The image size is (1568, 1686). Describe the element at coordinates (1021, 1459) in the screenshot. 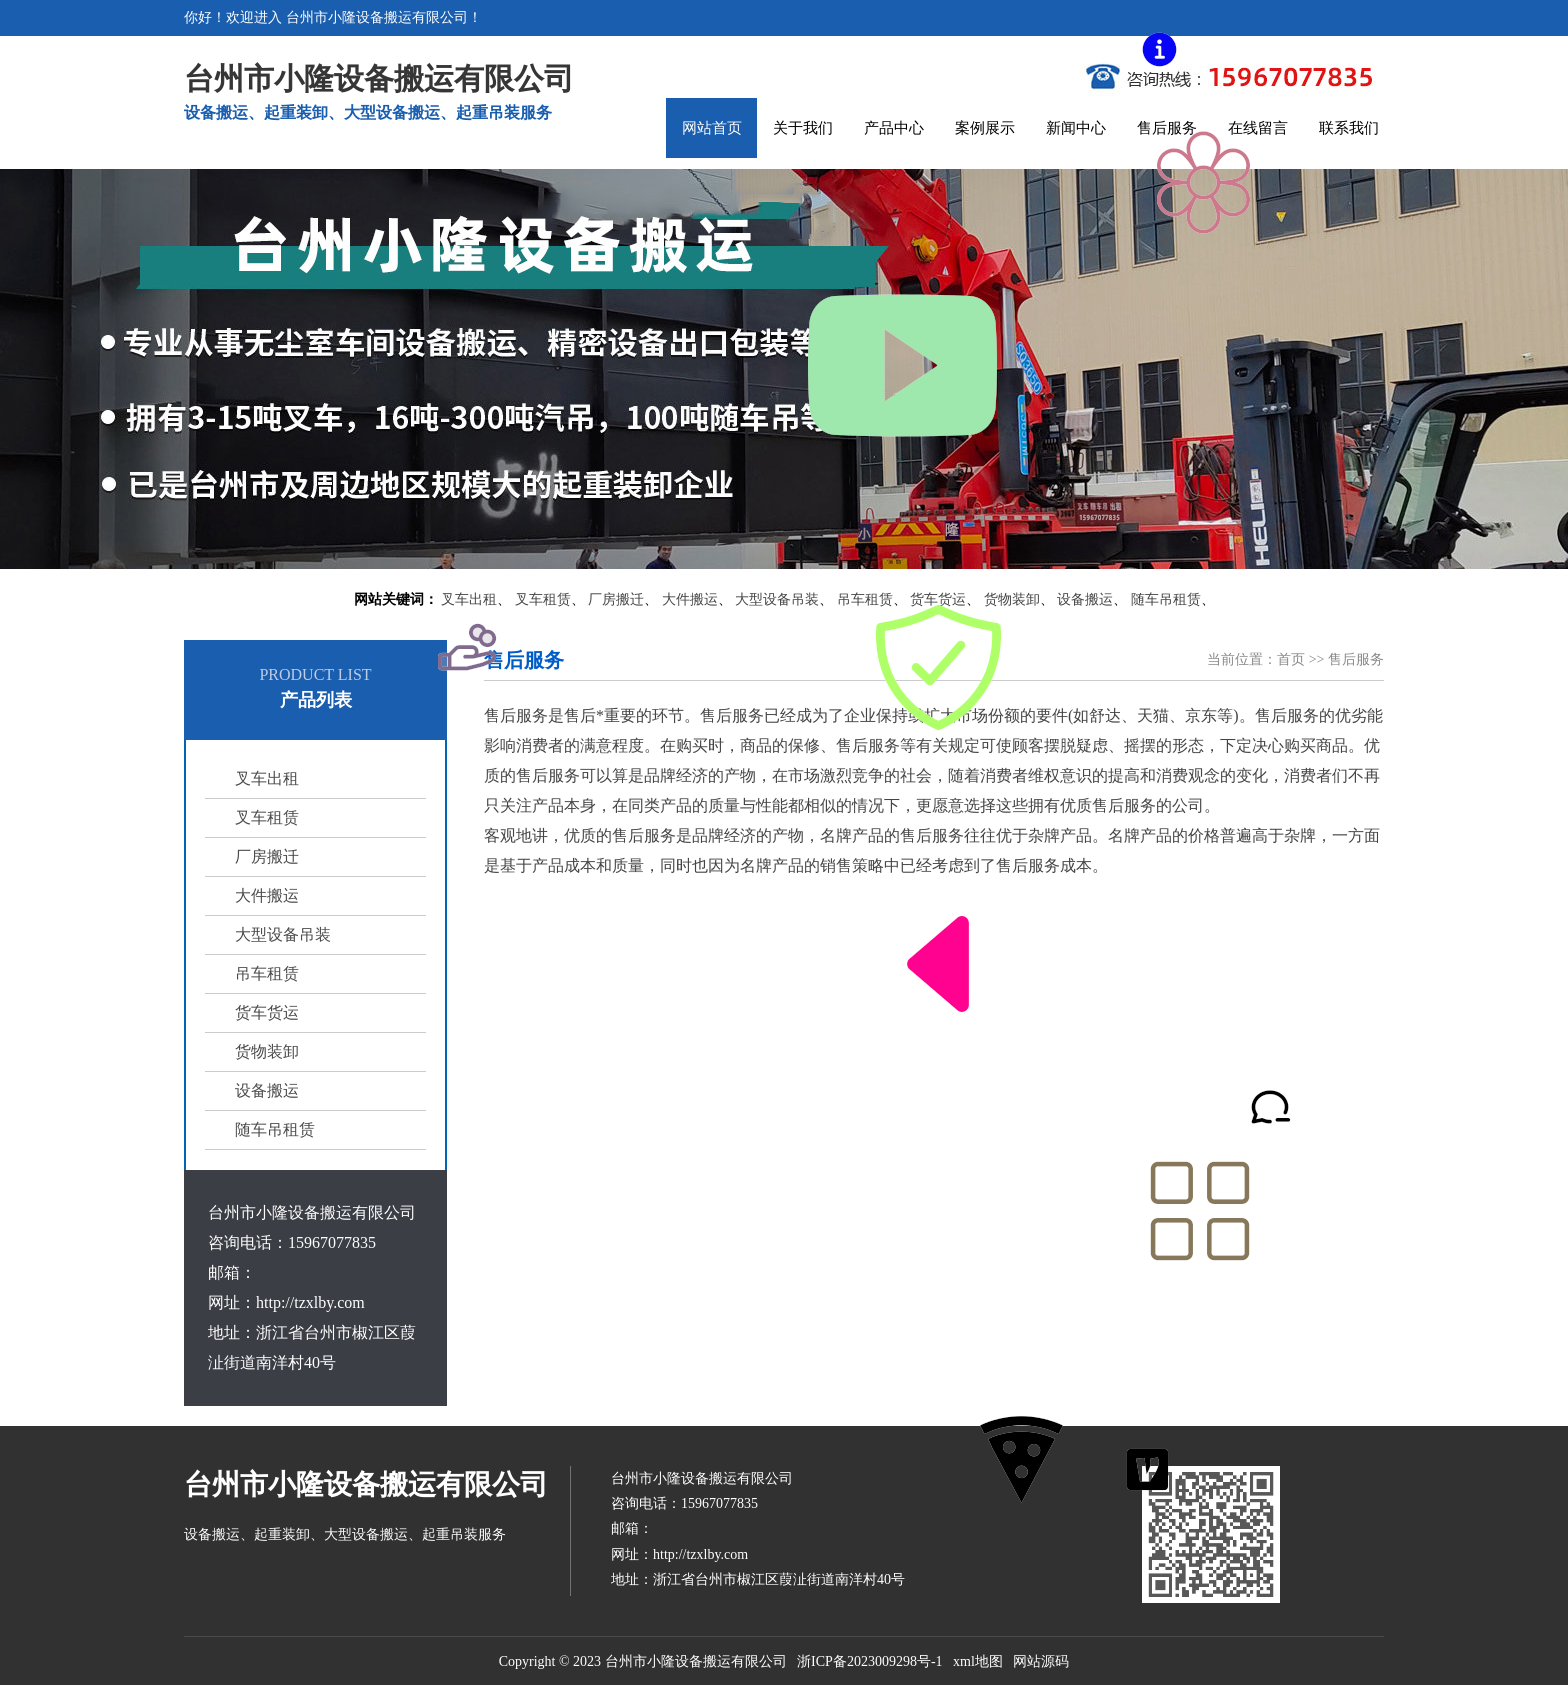

I see `order food or access food delivery` at that location.